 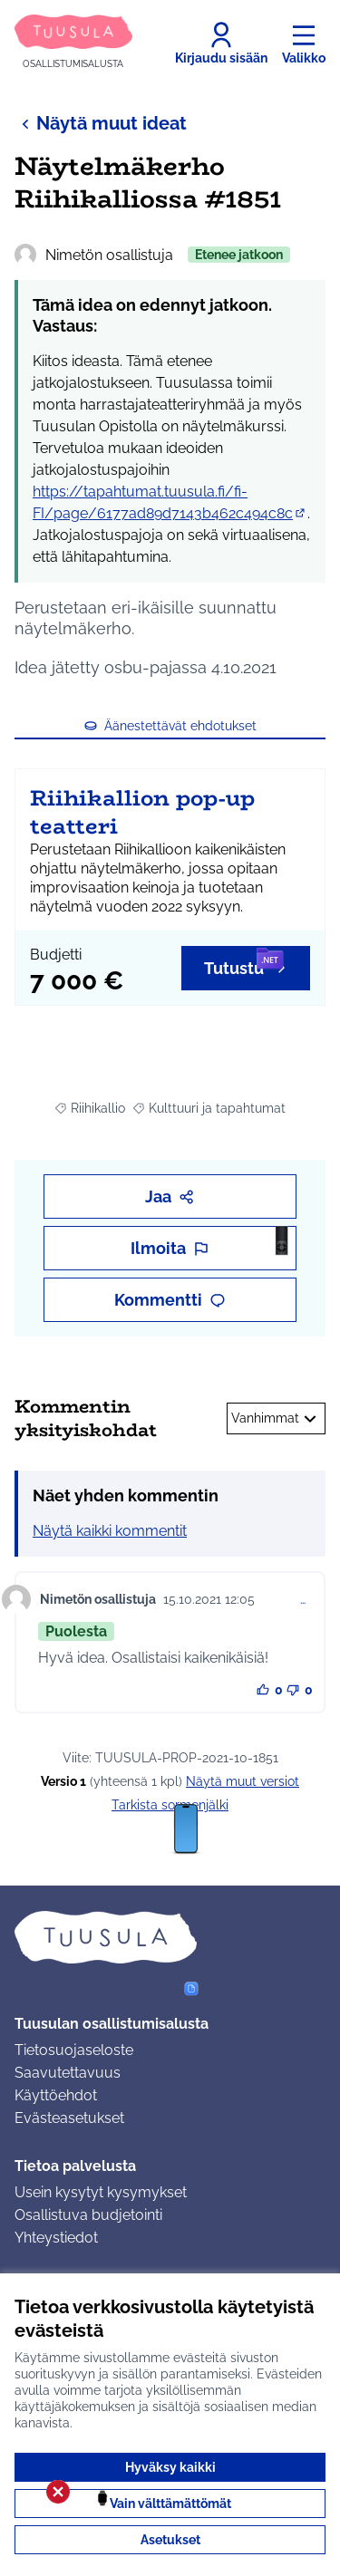 What do you see at coordinates (191, 1989) in the screenshot?
I see `configure default apps for file types` at bounding box center [191, 1989].